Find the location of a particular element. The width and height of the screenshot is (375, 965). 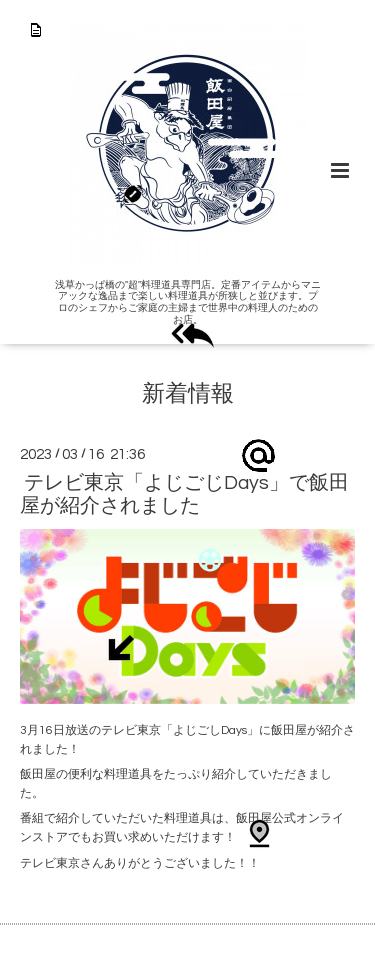

transit entry or exit point on a map is located at coordinates (121, 647).